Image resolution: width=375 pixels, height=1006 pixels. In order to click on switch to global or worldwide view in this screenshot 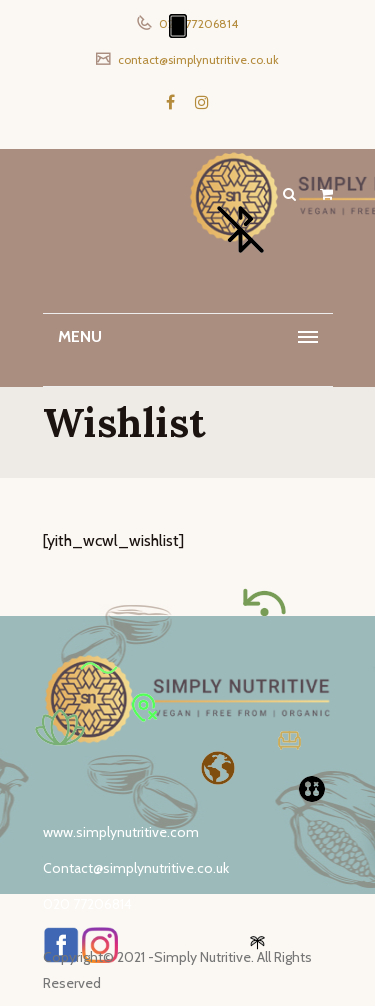, I will do `click(218, 768)`.